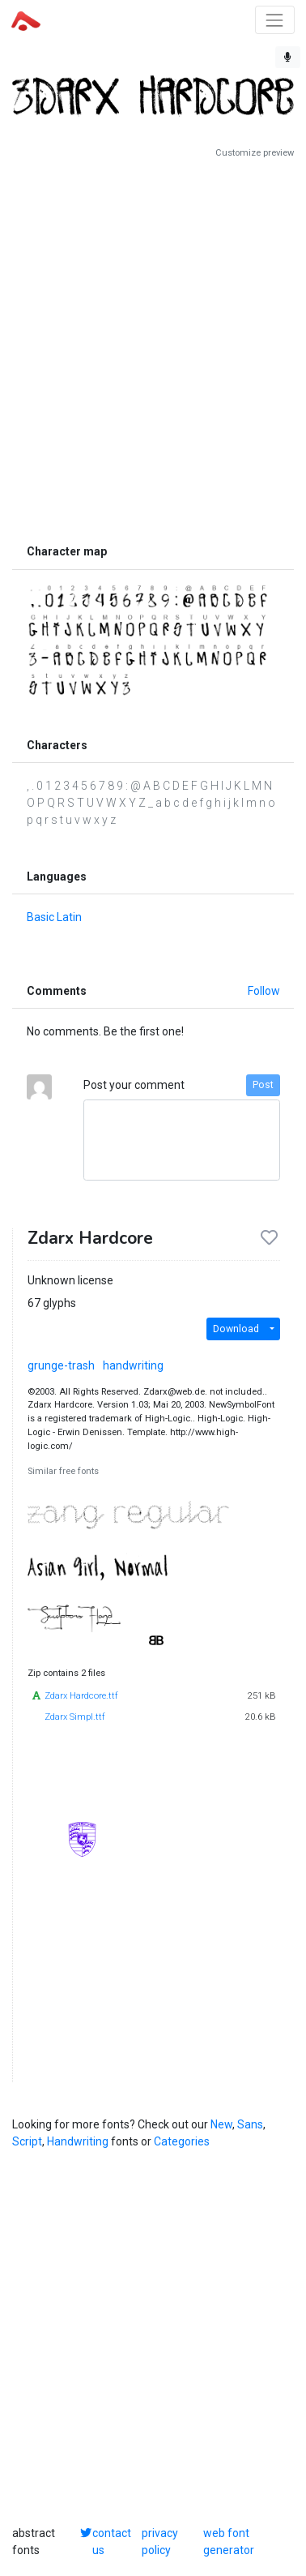 Image resolution: width=306 pixels, height=2576 pixels. Describe the element at coordinates (82, 1839) in the screenshot. I see `porsche brand logo` at that location.